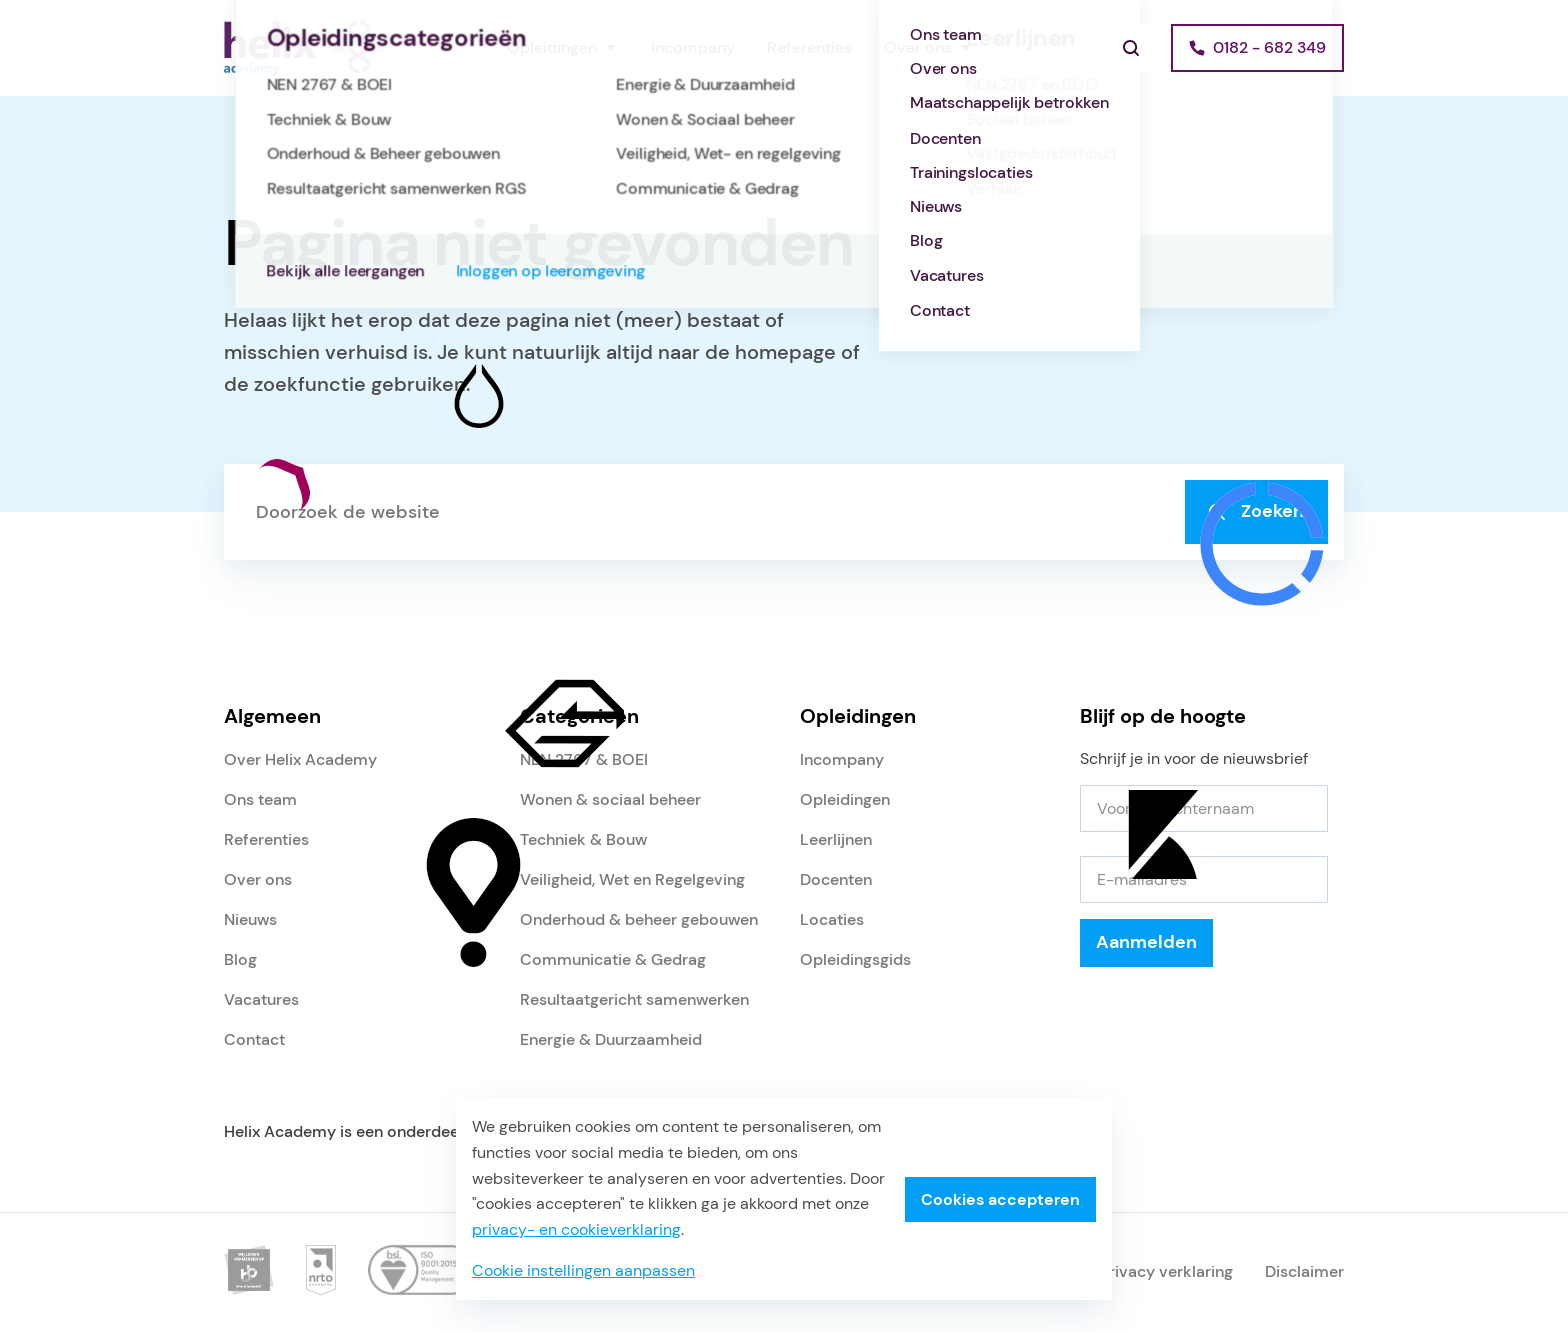 This screenshot has height=1332, width=1568. Describe the element at coordinates (473, 892) in the screenshot. I see `open the glovo delivery app` at that location.